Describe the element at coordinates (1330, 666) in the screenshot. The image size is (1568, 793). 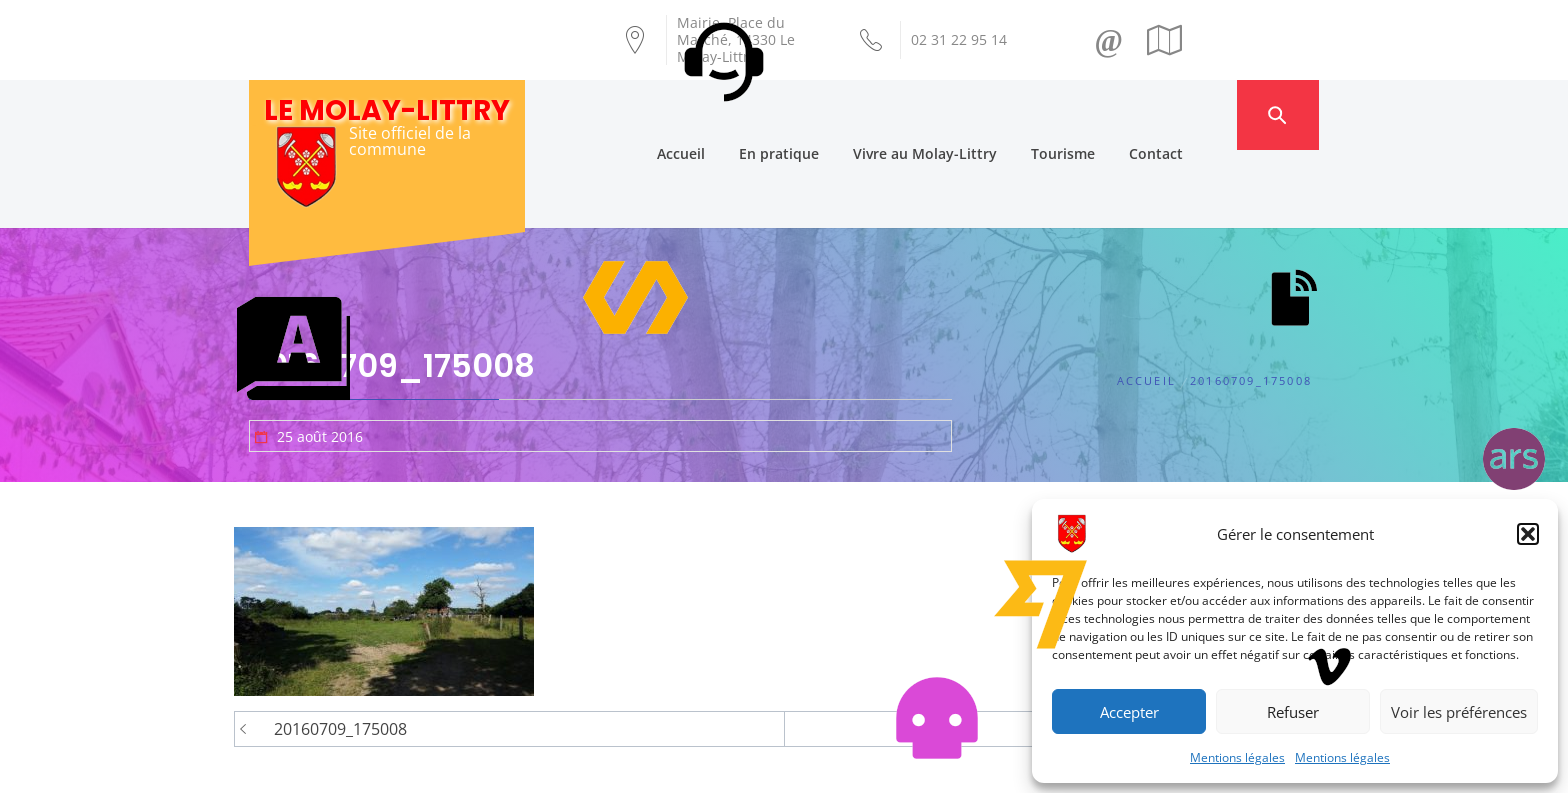
I see `open the Vimeo app` at that location.